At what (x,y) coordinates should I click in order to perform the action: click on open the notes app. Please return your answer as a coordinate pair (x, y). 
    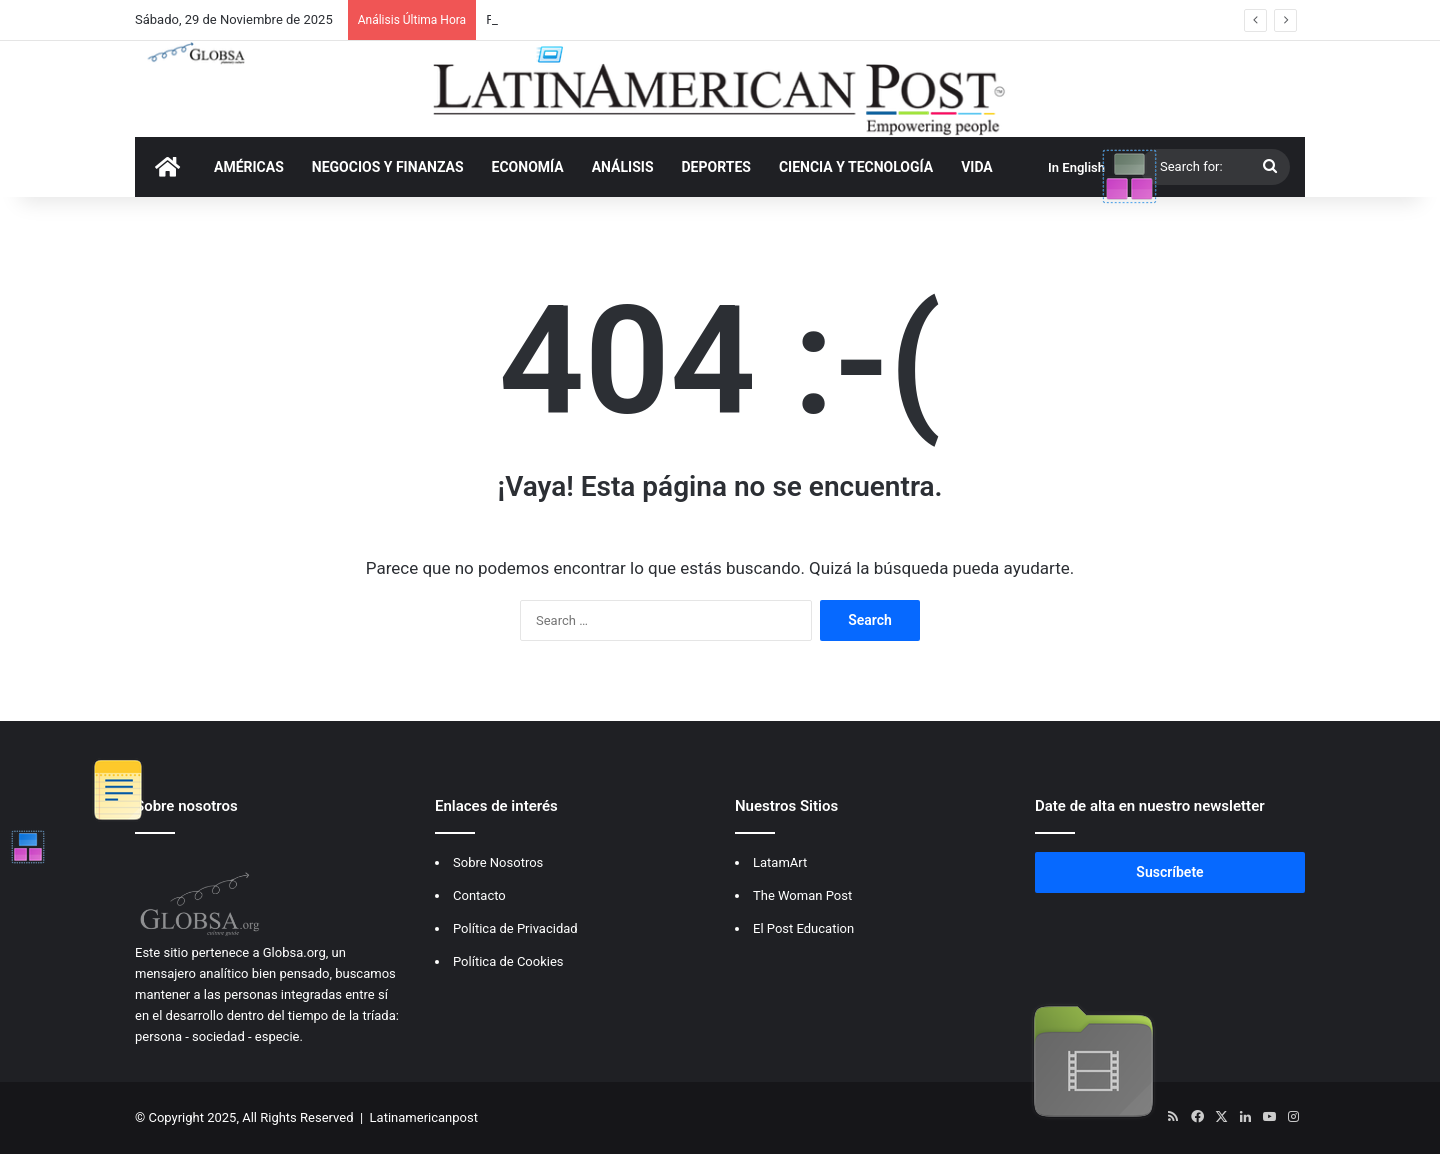
    Looking at the image, I should click on (118, 790).